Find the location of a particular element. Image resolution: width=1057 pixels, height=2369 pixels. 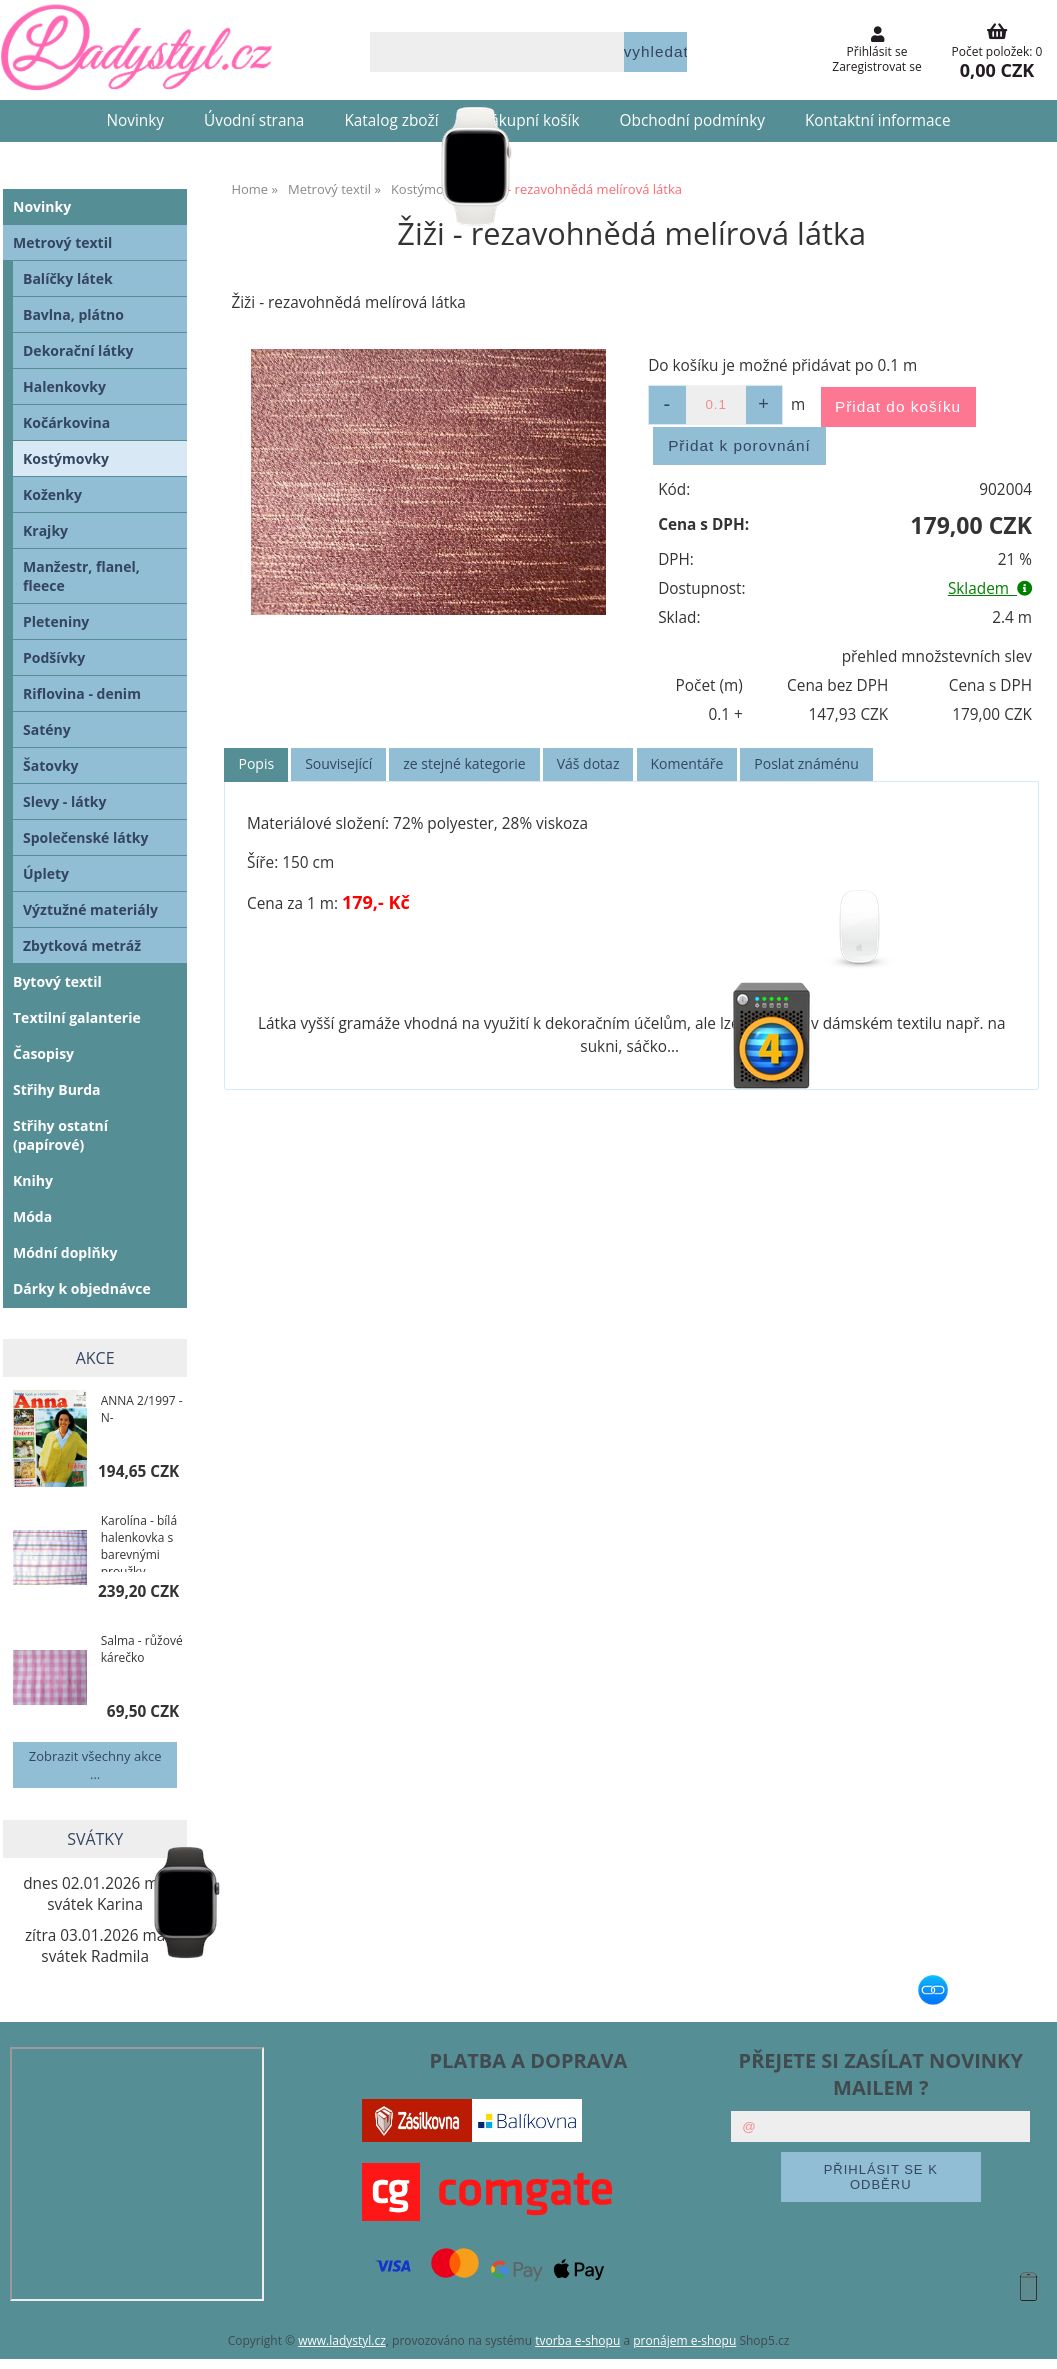

apple watch series 5-7 device icon is located at coordinates (475, 166).